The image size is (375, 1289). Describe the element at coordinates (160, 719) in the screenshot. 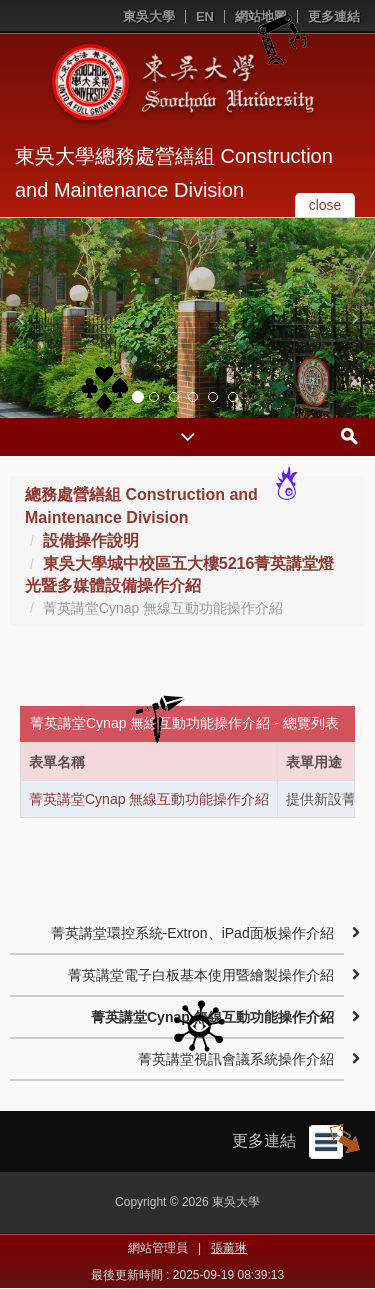

I see `equip a spear weapon in your inventory` at that location.